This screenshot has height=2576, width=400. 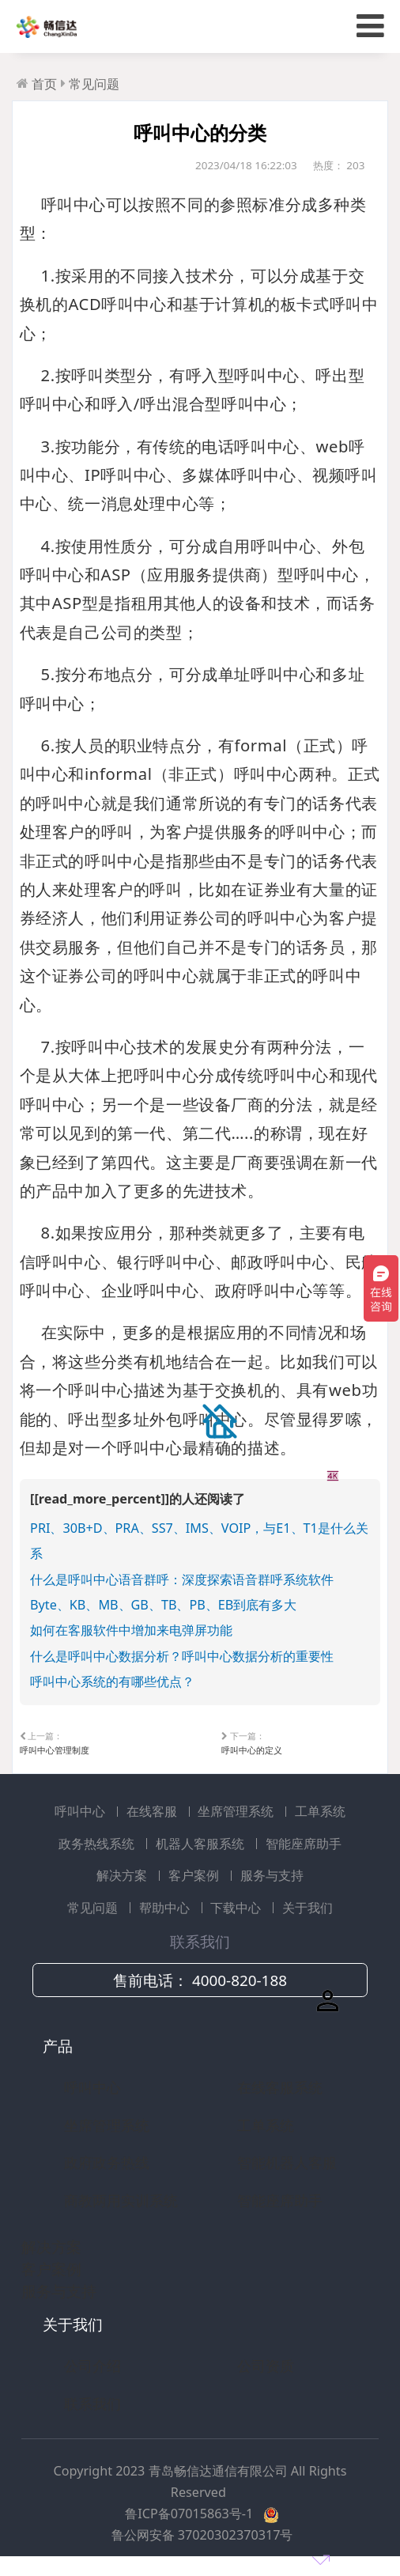 I want to click on home feature is currently disabled, so click(x=220, y=1421).